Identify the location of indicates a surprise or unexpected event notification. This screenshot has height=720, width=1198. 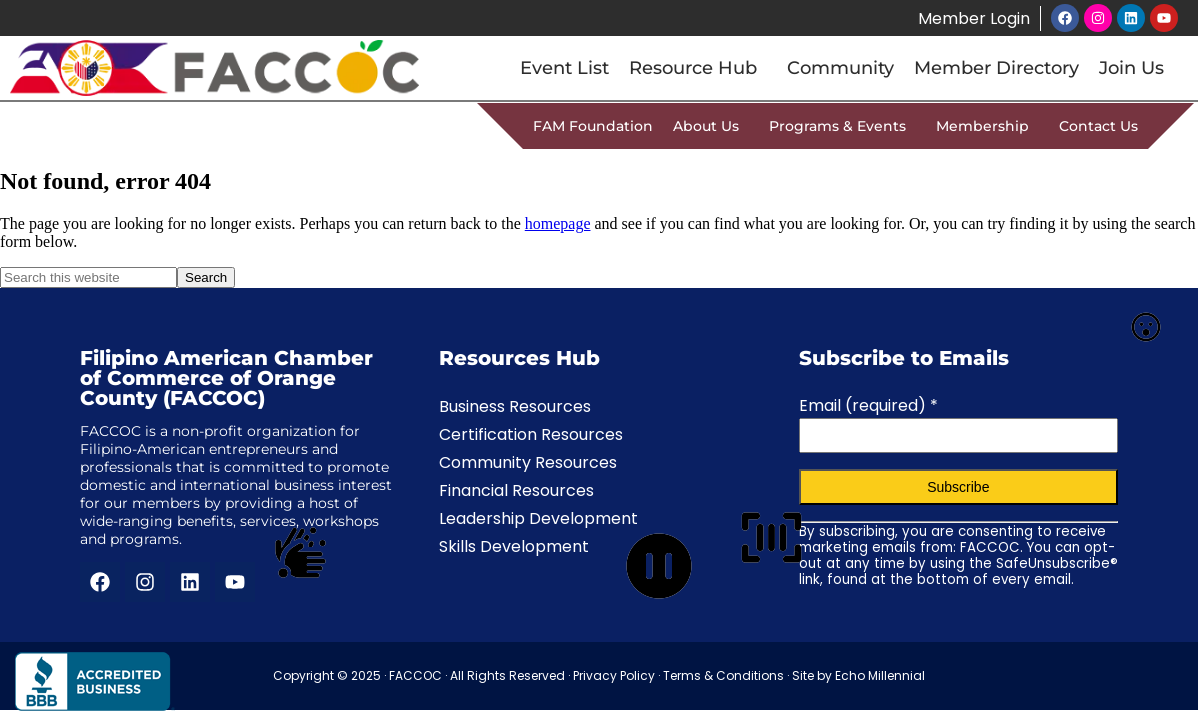
(1146, 327).